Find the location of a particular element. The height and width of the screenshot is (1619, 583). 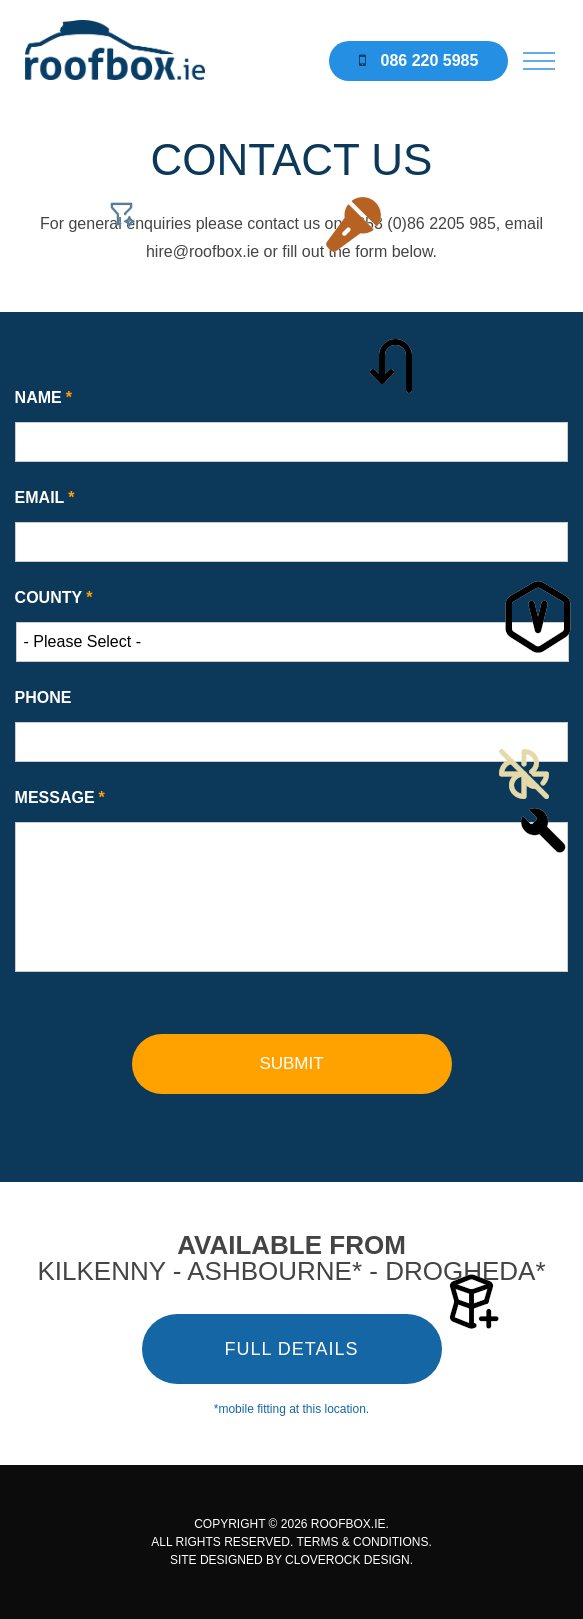

make a u-turn to the left is located at coordinates (394, 366).